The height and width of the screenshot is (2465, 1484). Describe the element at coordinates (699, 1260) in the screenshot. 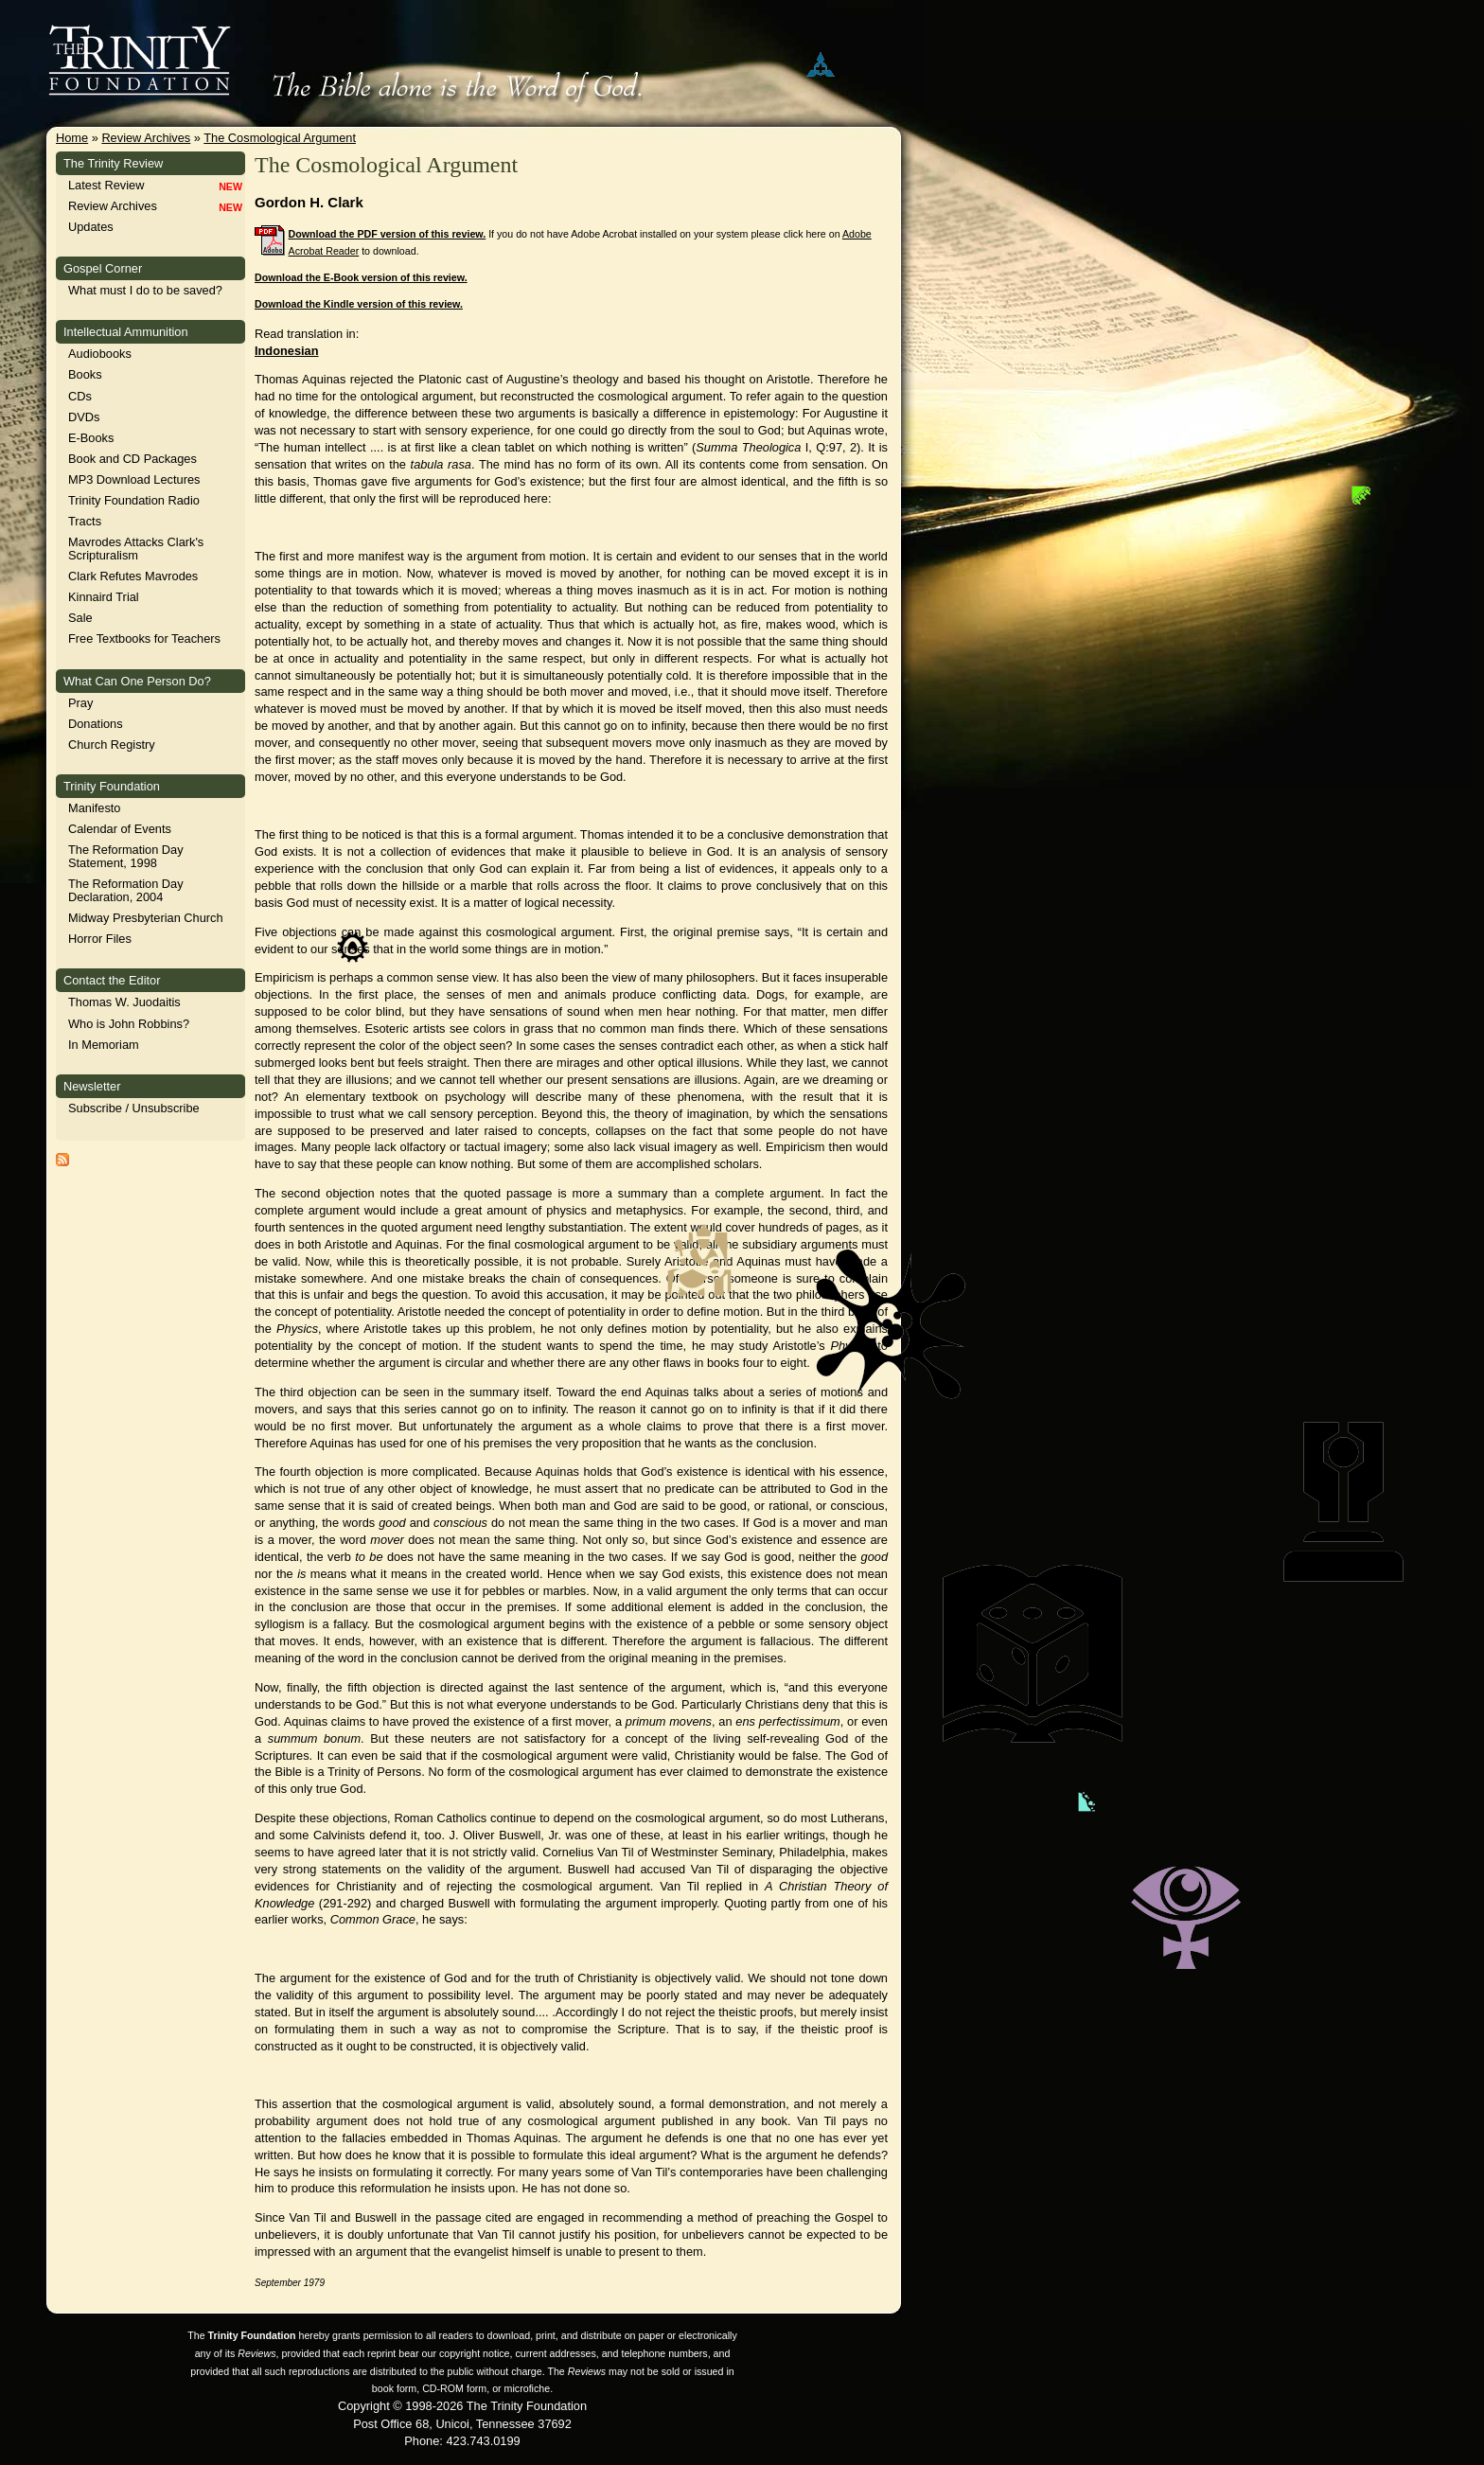

I see `the emperor tarot card` at that location.